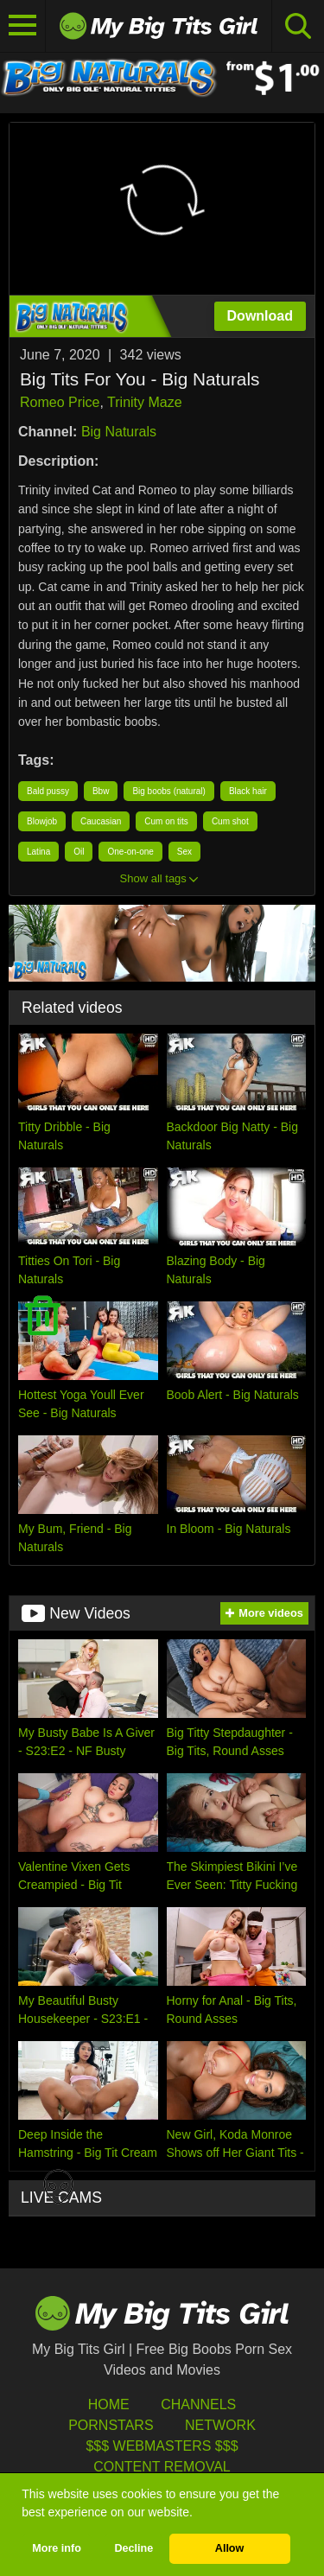  Describe the element at coordinates (42, 1317) in the screenshot. I see `delete selected item` at that location.